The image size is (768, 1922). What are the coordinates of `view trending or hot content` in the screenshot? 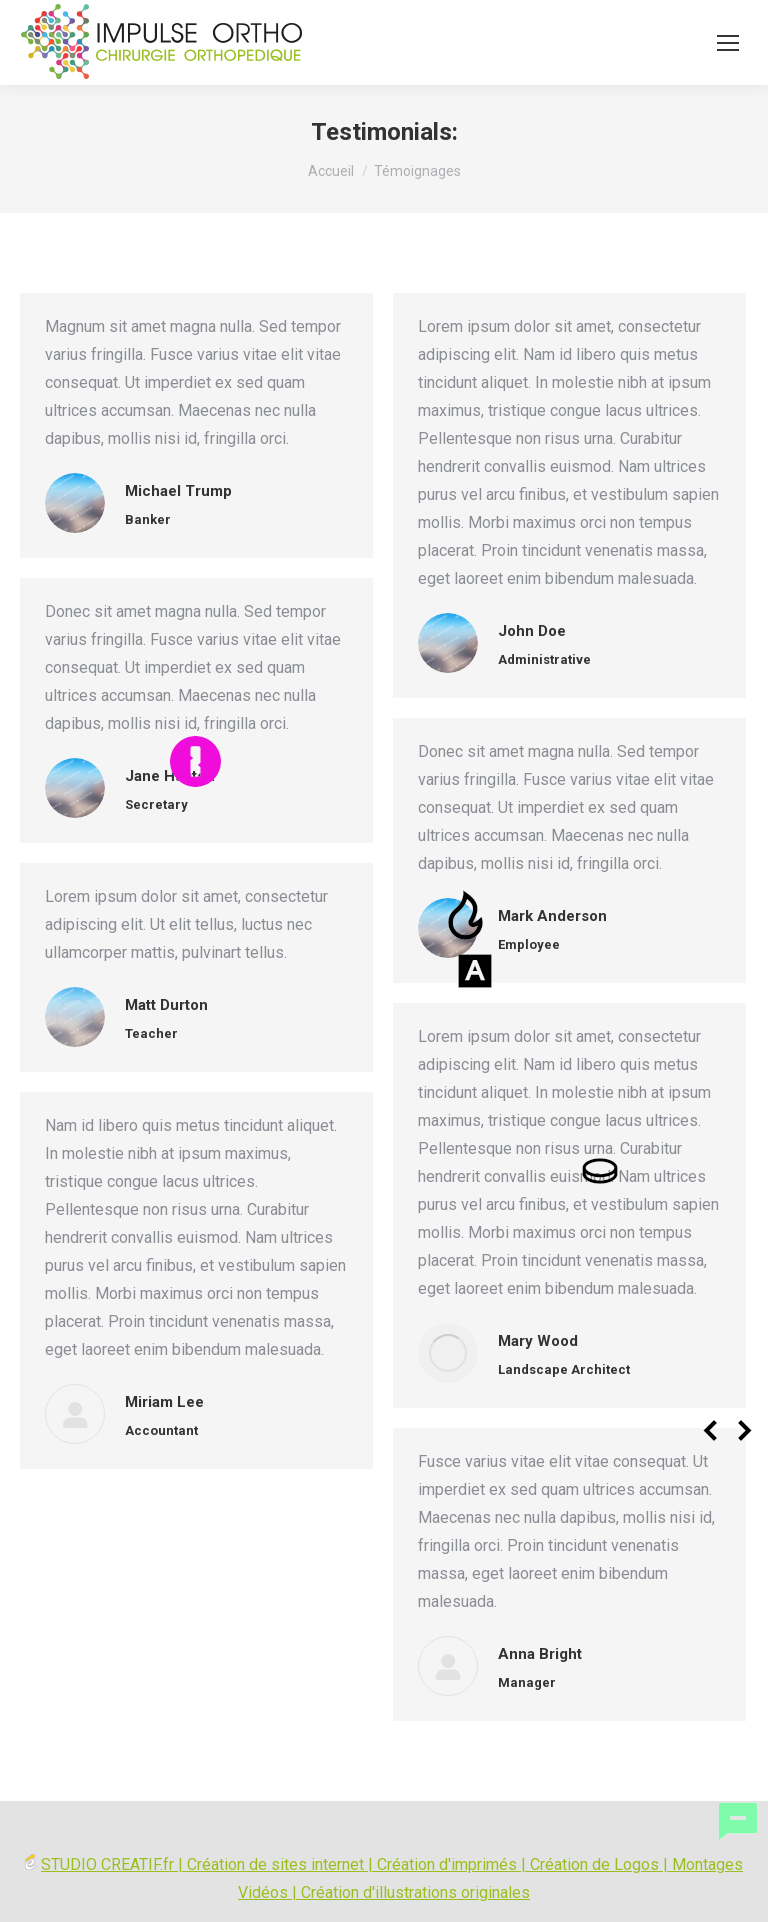 It's located at (465, 914).